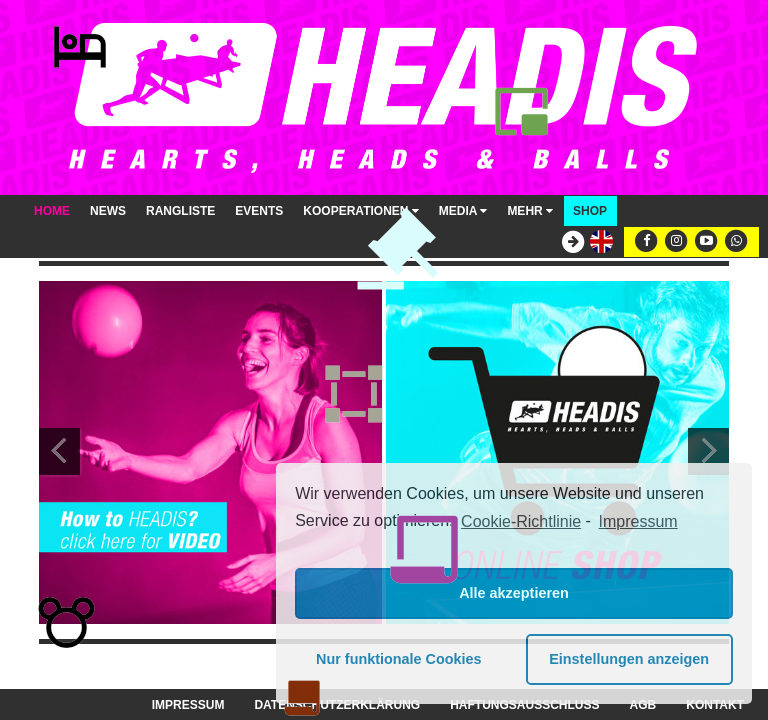 The width and height of the screenshot is (768, 720). Describe the element at coordinates (521, 111) in the screenshot. I see `enable picture-in-picture mode` at that location.